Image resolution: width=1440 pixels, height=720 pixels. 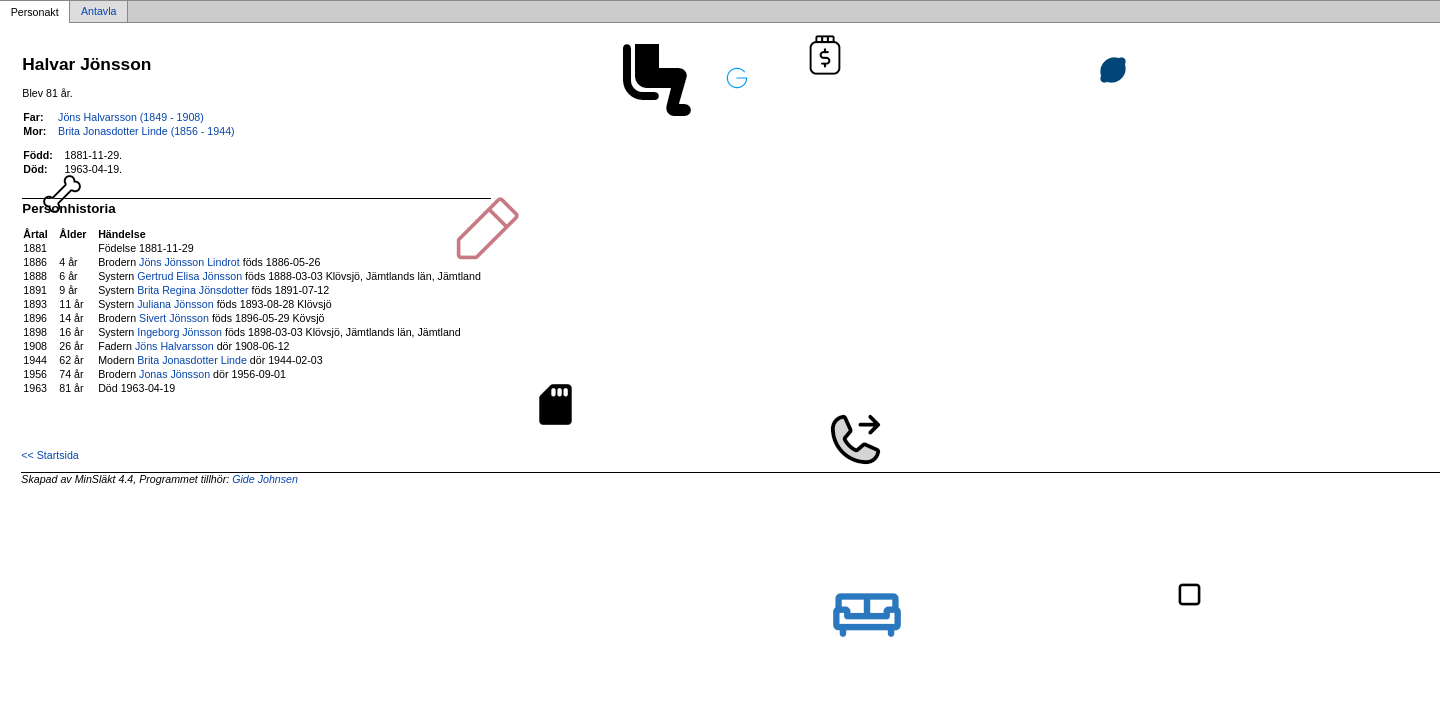 I want to click on transfer an active call, so click(x=856, y=438).